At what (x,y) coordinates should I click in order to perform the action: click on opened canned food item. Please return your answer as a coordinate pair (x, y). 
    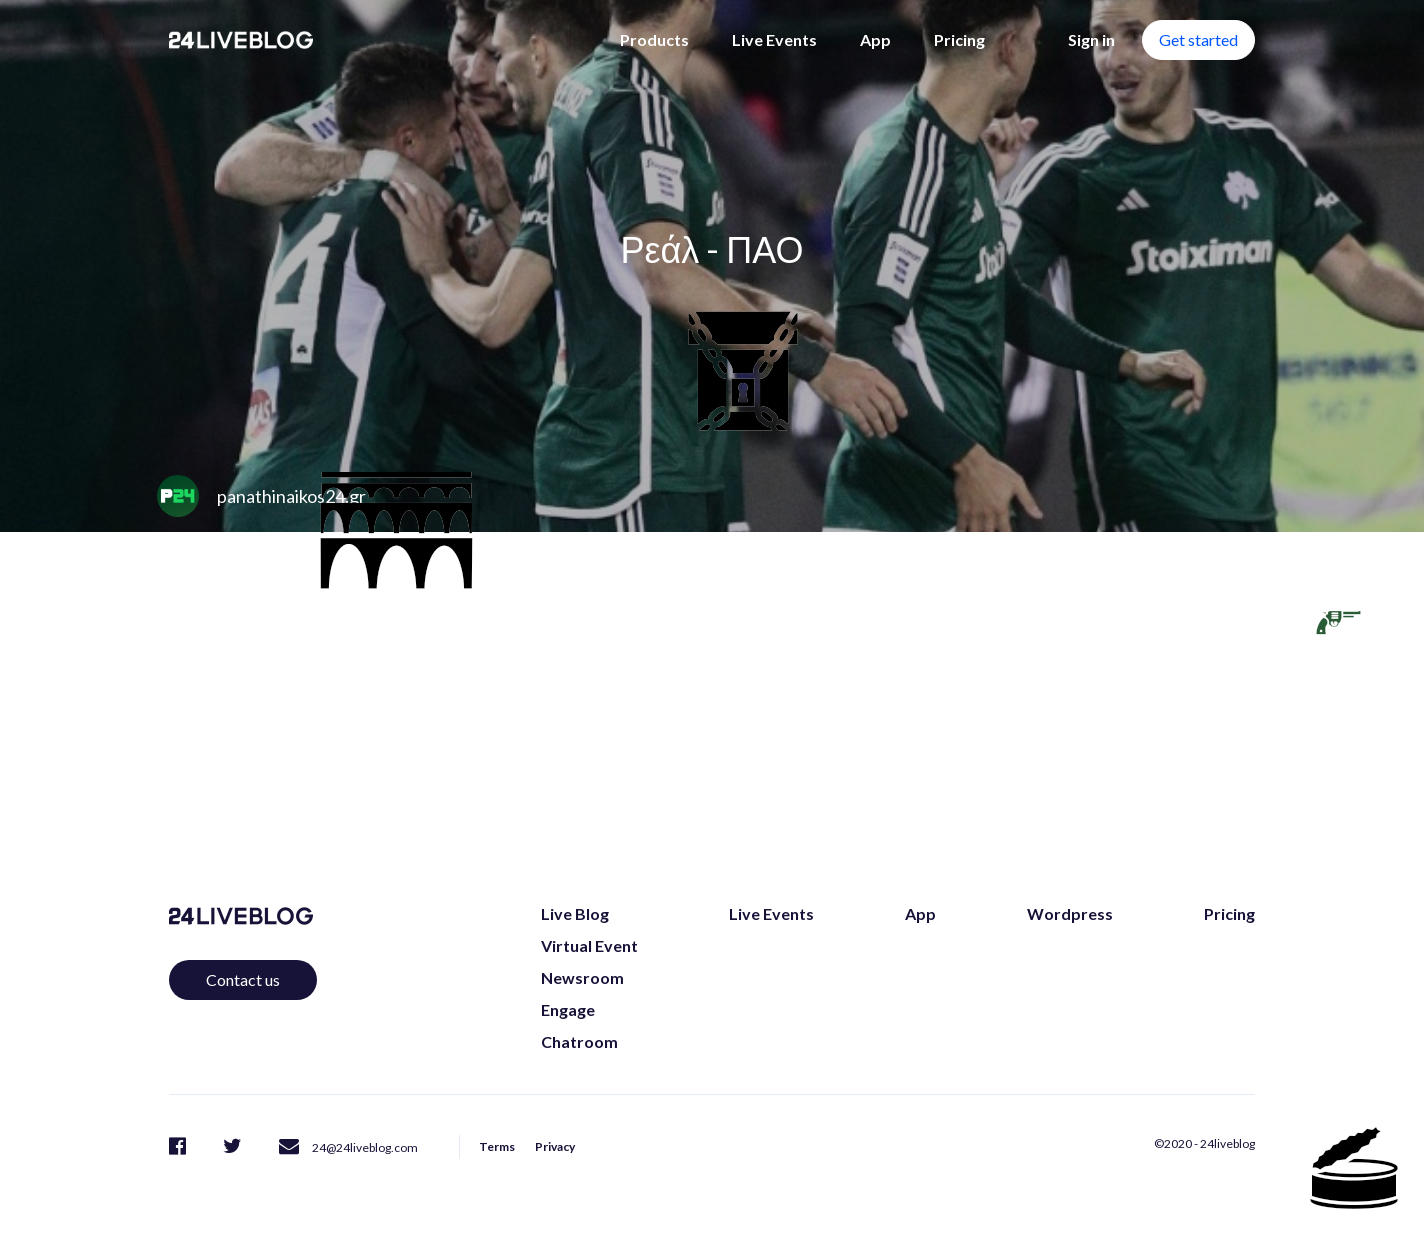
    Looking at the image, I should click on (1354, 1168).